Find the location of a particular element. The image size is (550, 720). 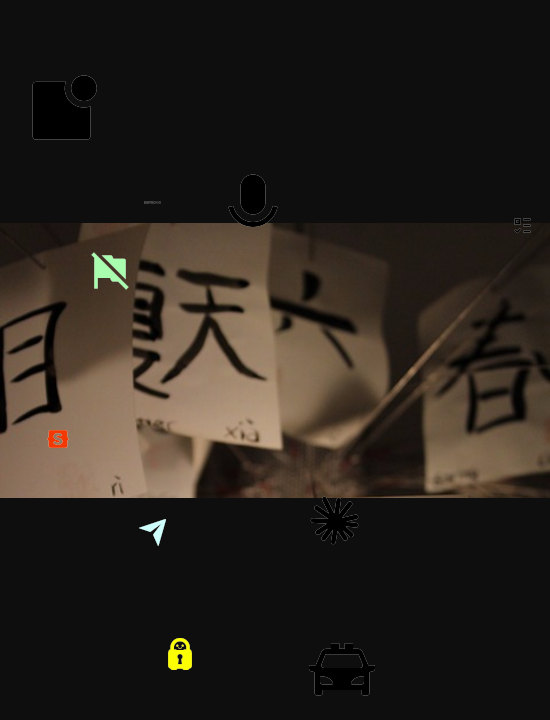

access distrokid music distribution platform is located at coordinates (152, 202).